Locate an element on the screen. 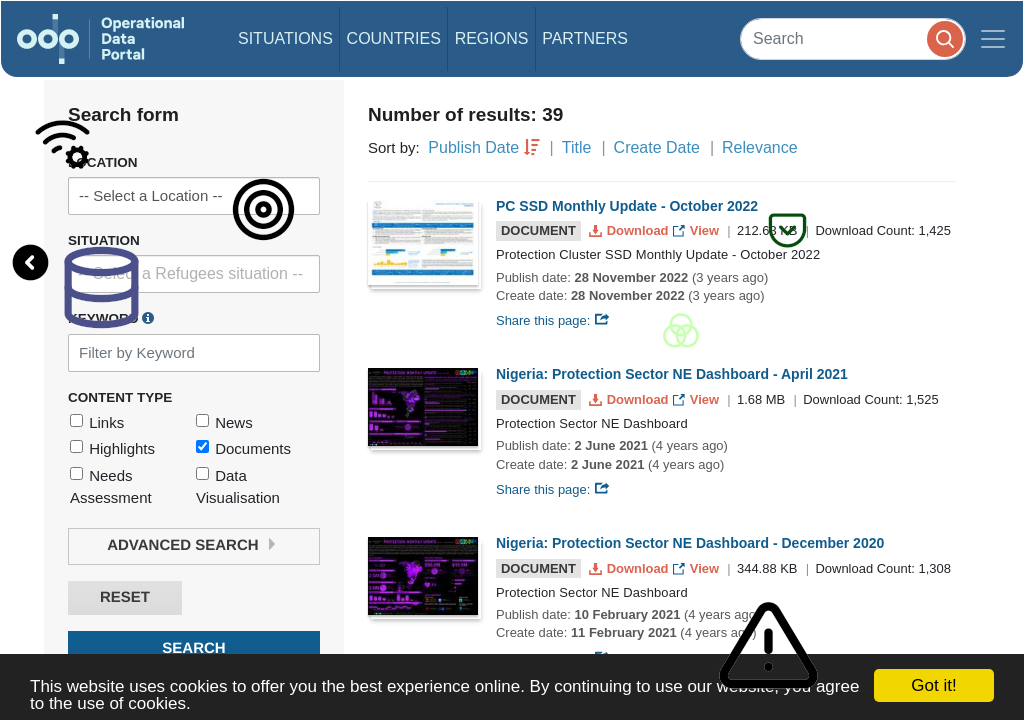 This screenshot has height=720, width=1024. set a goal or target is located at coordinates (263, 209).